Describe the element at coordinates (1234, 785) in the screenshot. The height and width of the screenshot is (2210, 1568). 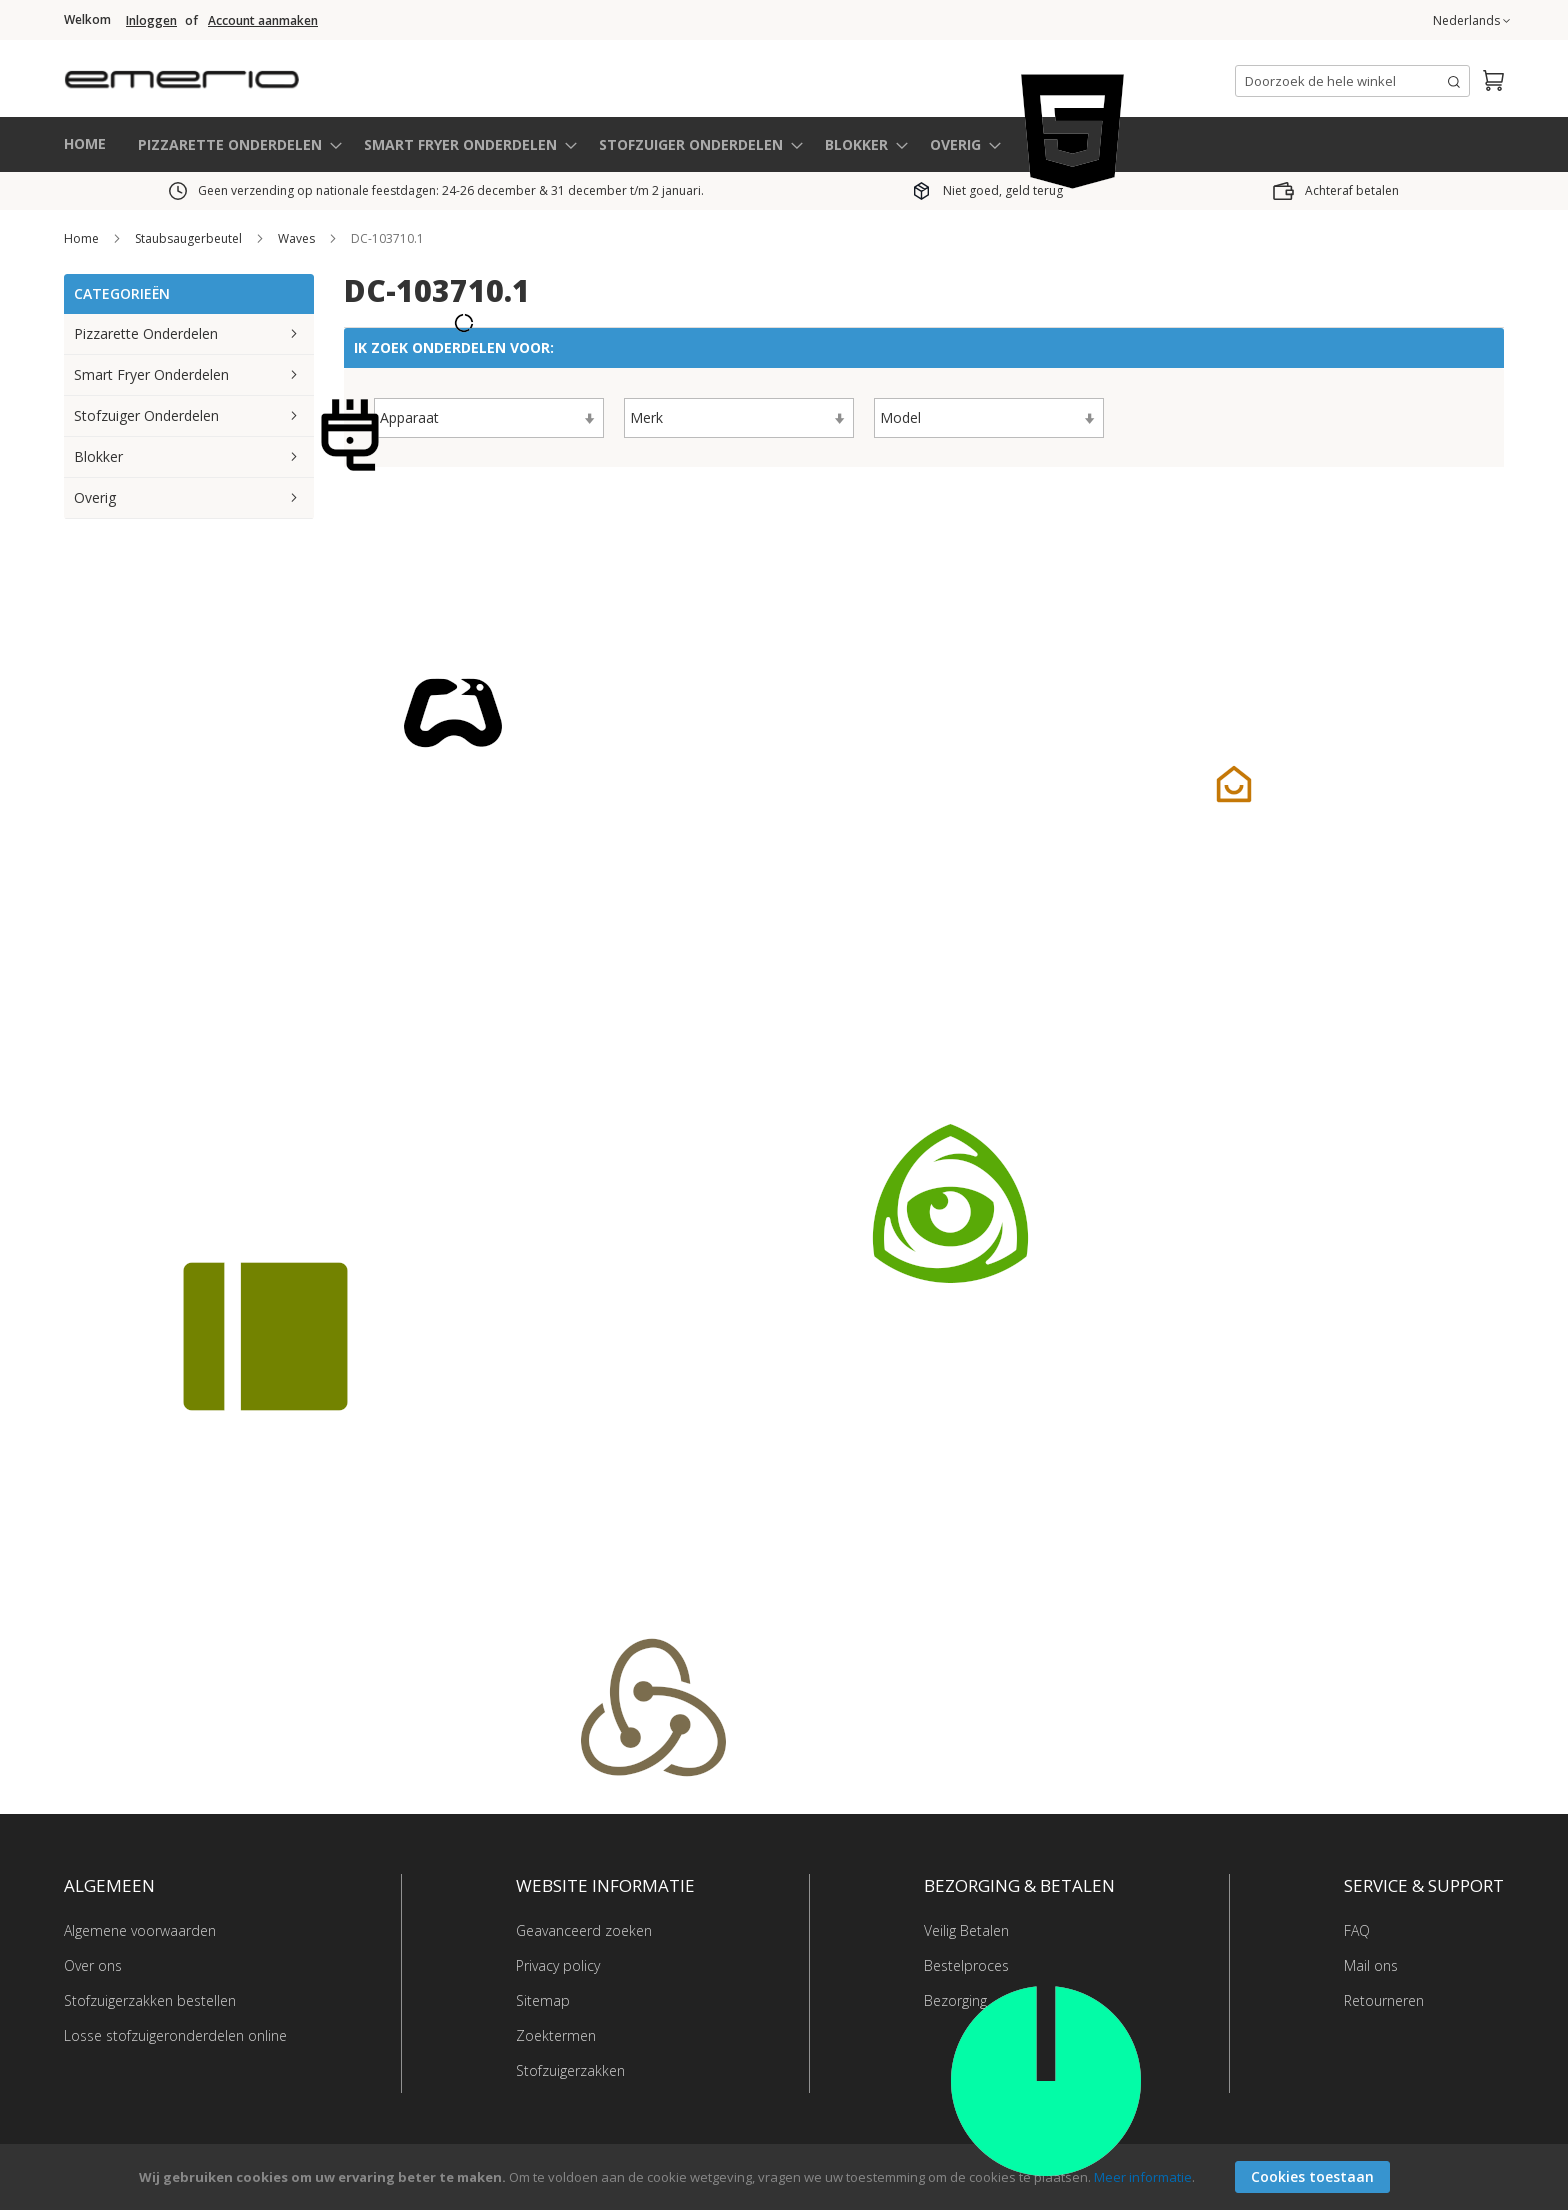
I see `return to home screen` at that location.